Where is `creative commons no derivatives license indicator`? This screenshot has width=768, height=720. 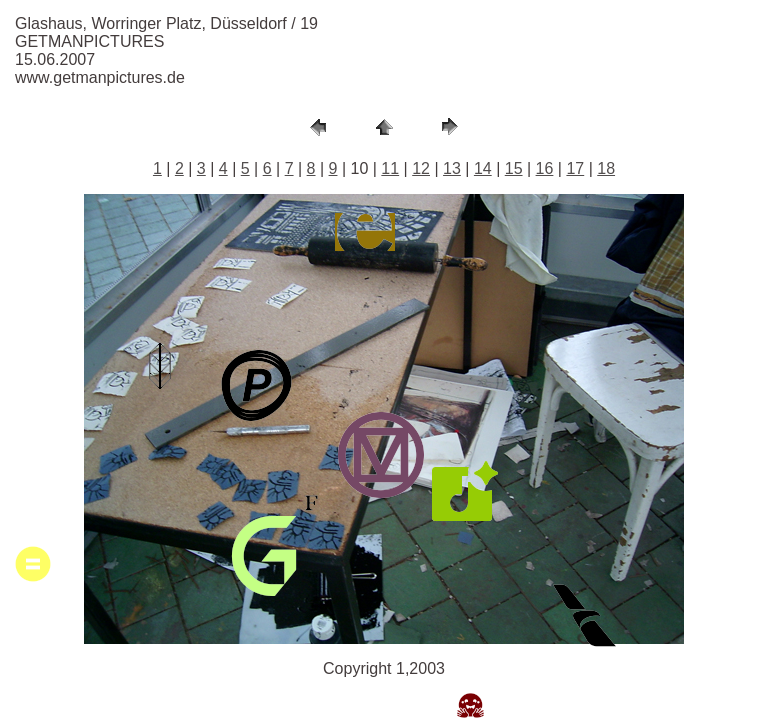 creative commons no derivatives license indicator is located at coordinates (33, 564).